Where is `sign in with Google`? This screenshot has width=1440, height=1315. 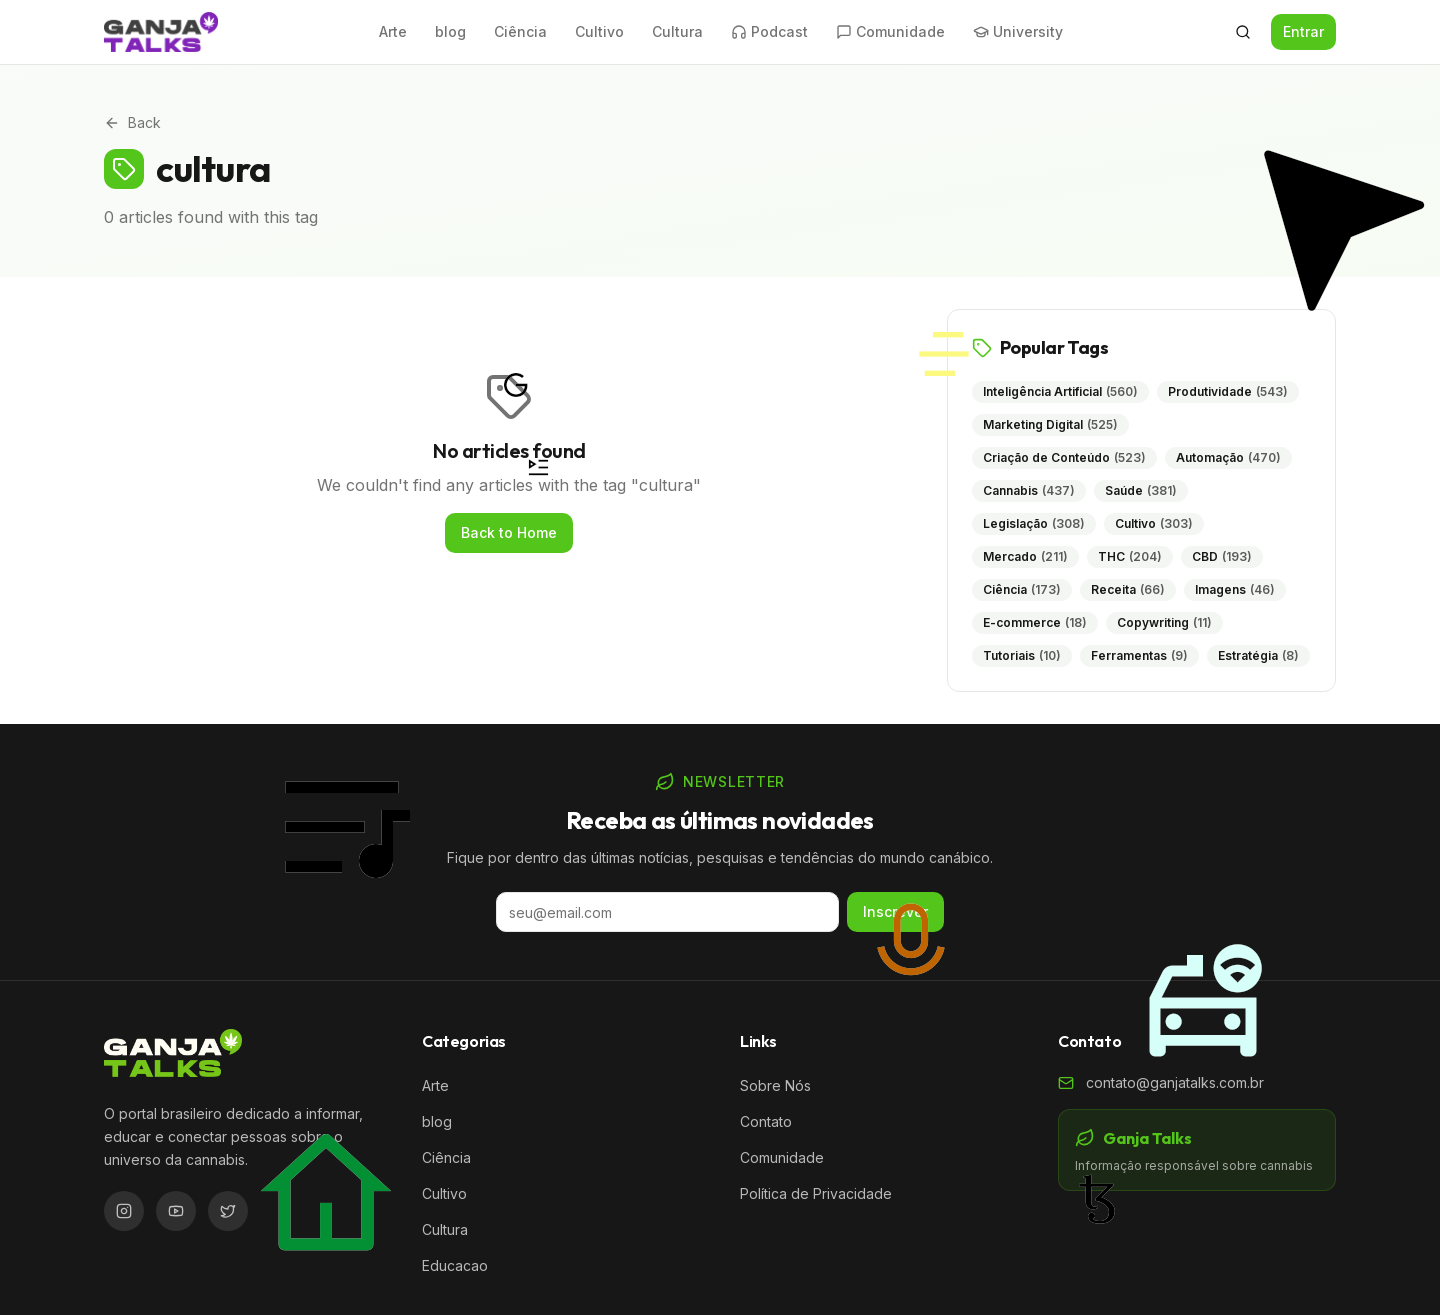 sign in with Google is located at coordinates (516, 385).